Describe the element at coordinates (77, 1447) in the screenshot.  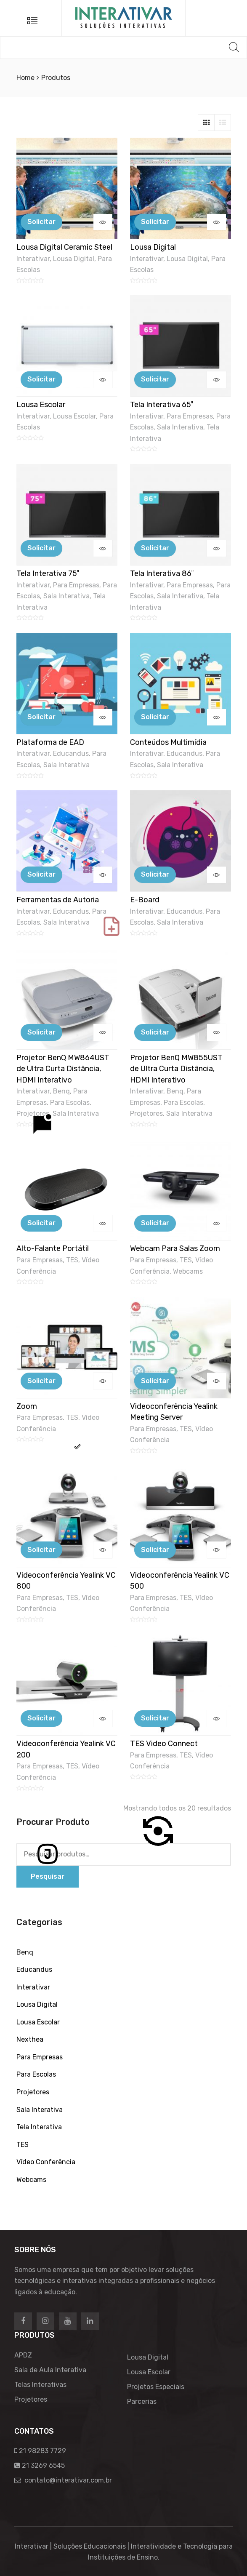
I see `task completed successfully` at that location.